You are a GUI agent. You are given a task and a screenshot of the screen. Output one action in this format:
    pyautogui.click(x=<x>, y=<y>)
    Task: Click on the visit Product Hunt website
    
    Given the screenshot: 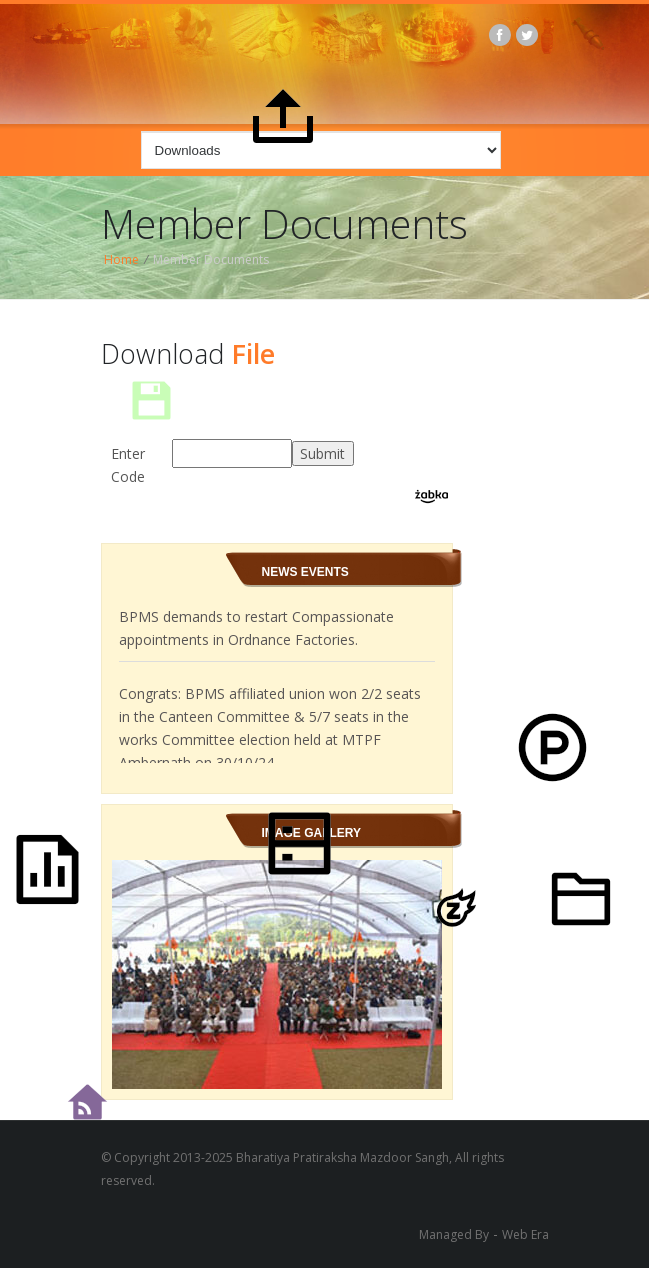 What is the action you would take?
    pyautogui.click(x=552, y=747)
    